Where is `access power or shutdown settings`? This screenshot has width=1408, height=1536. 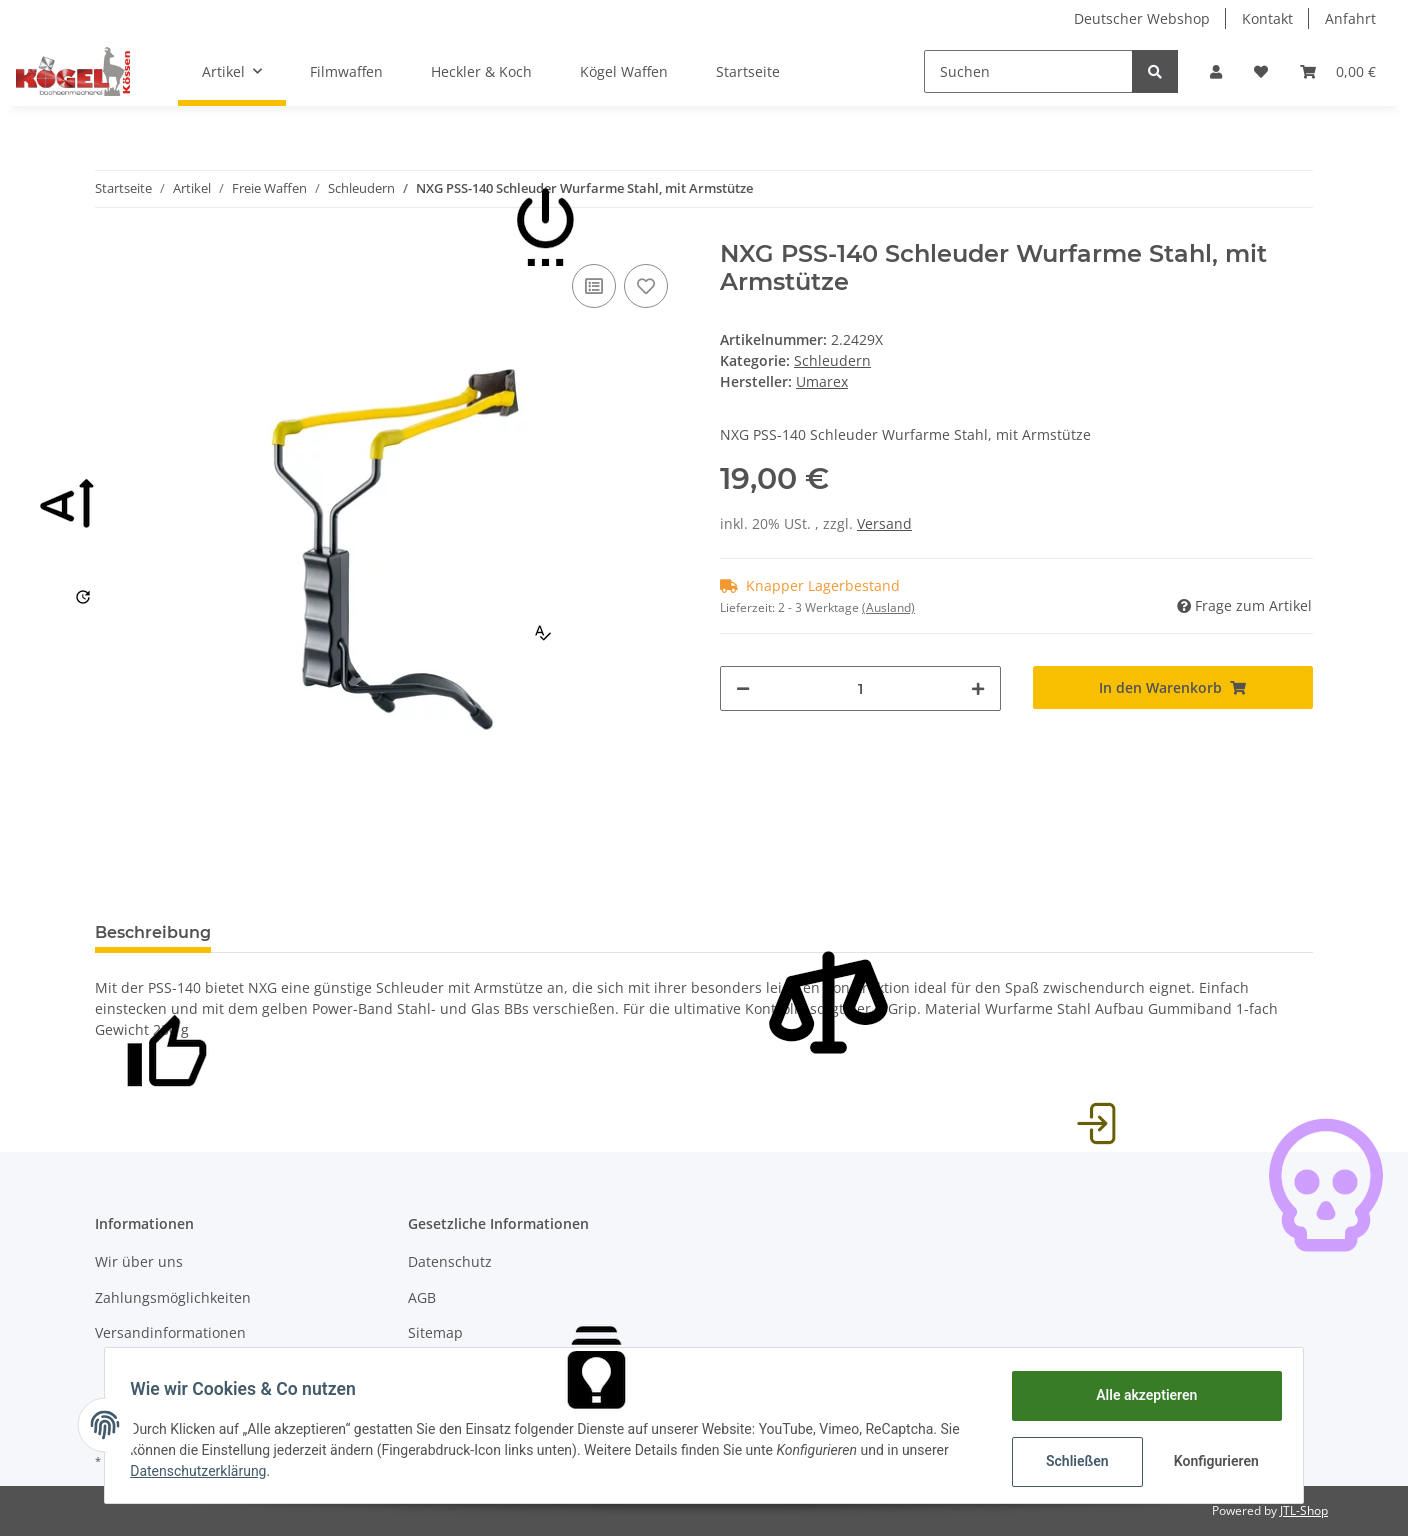
access power or shutdown settings is located at coordinates (545, 223).